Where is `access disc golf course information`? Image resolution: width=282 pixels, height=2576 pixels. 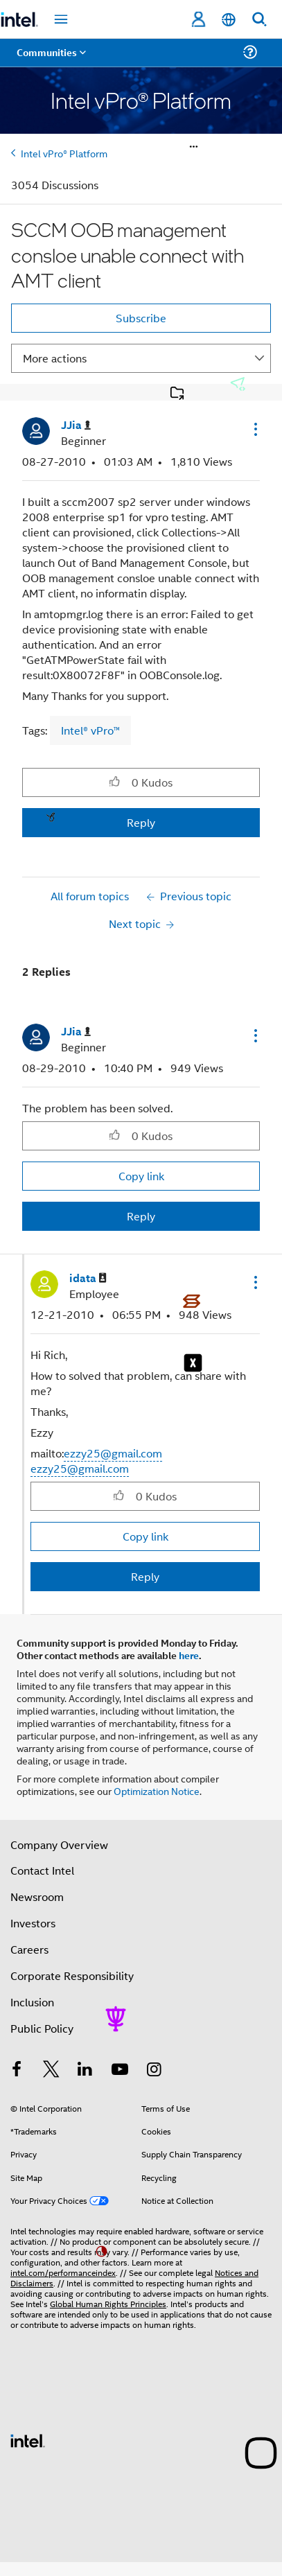 access disc golf course information is located at coordinates (116, 2019).